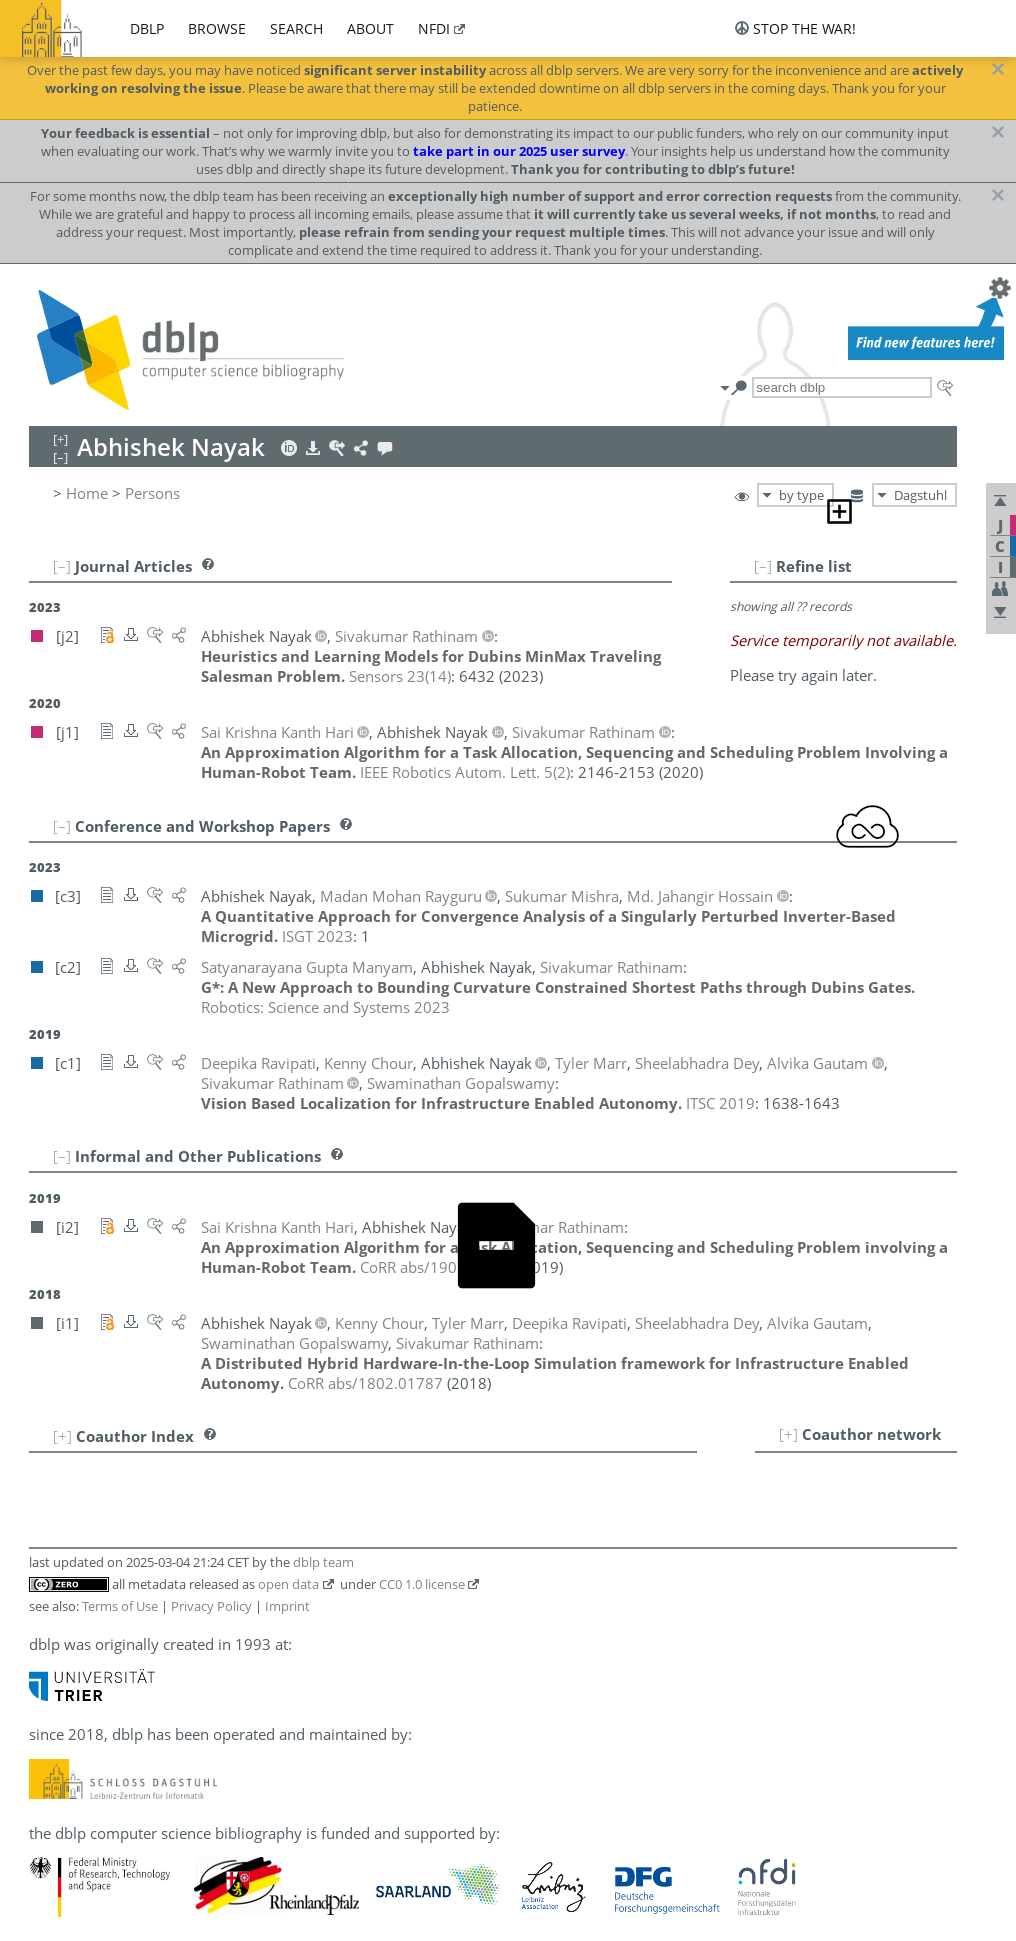 This screenshot has width=1016, height=1941. I want to click on add a new item or create new content, so click(839, 511).